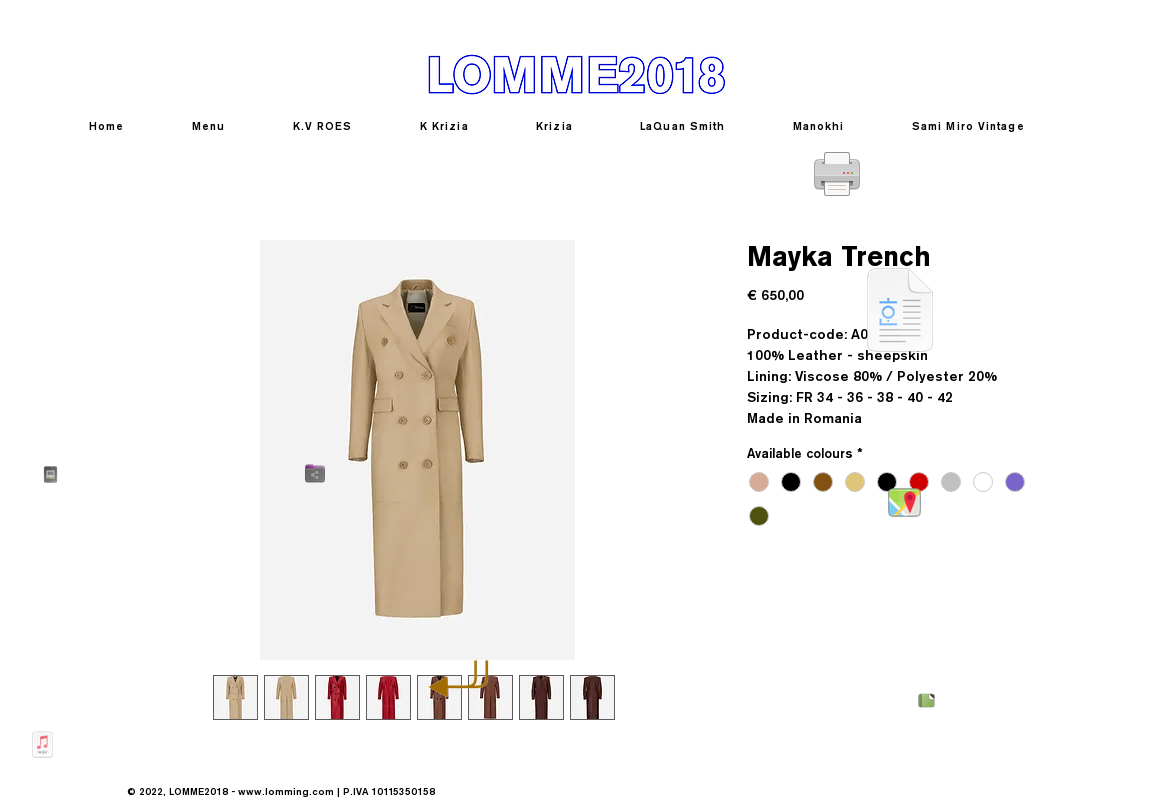  Describe the element at coordinates (457, 678) in the screenshot. I see `reply to all recipients of an email` at that location.